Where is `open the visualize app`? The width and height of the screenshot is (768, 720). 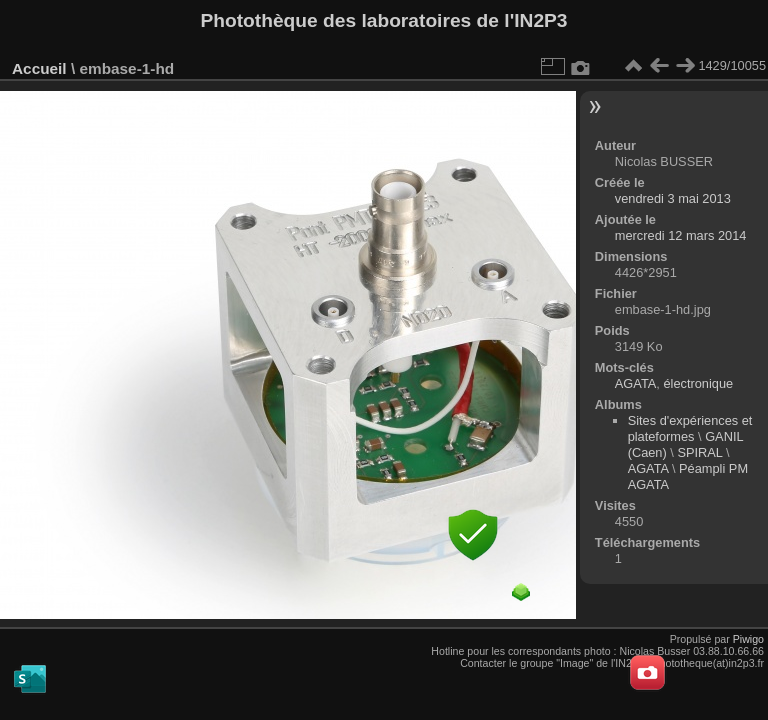
open the visualize app is located at coordinates (521, 592).